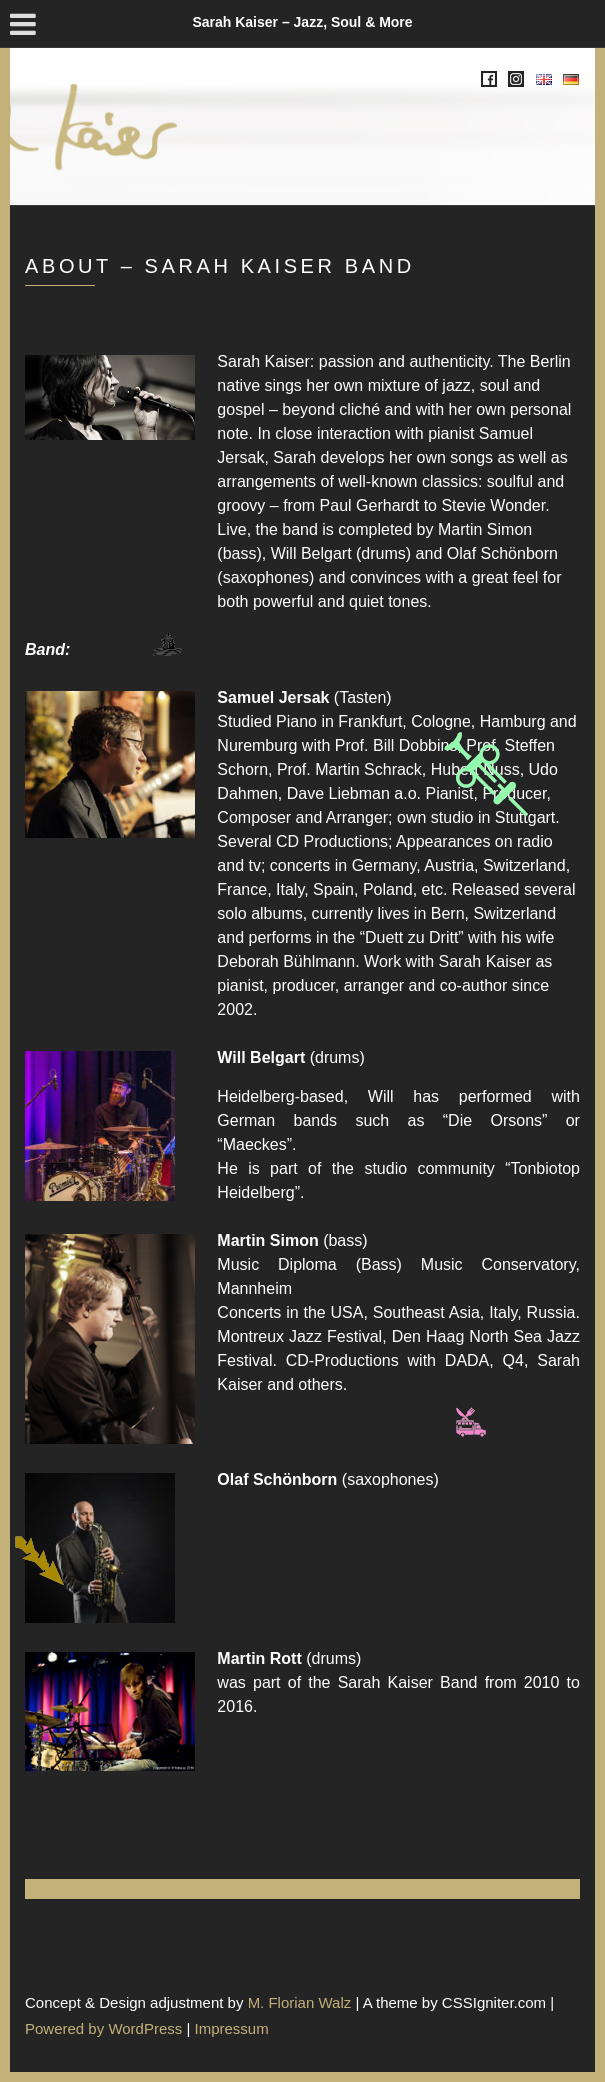 This screenshot has height=2082, width=605. What do you see at coordinates (168, 643) in the screenshot?
I see `select cruiser ship unit` at bounding box center [168, 643].